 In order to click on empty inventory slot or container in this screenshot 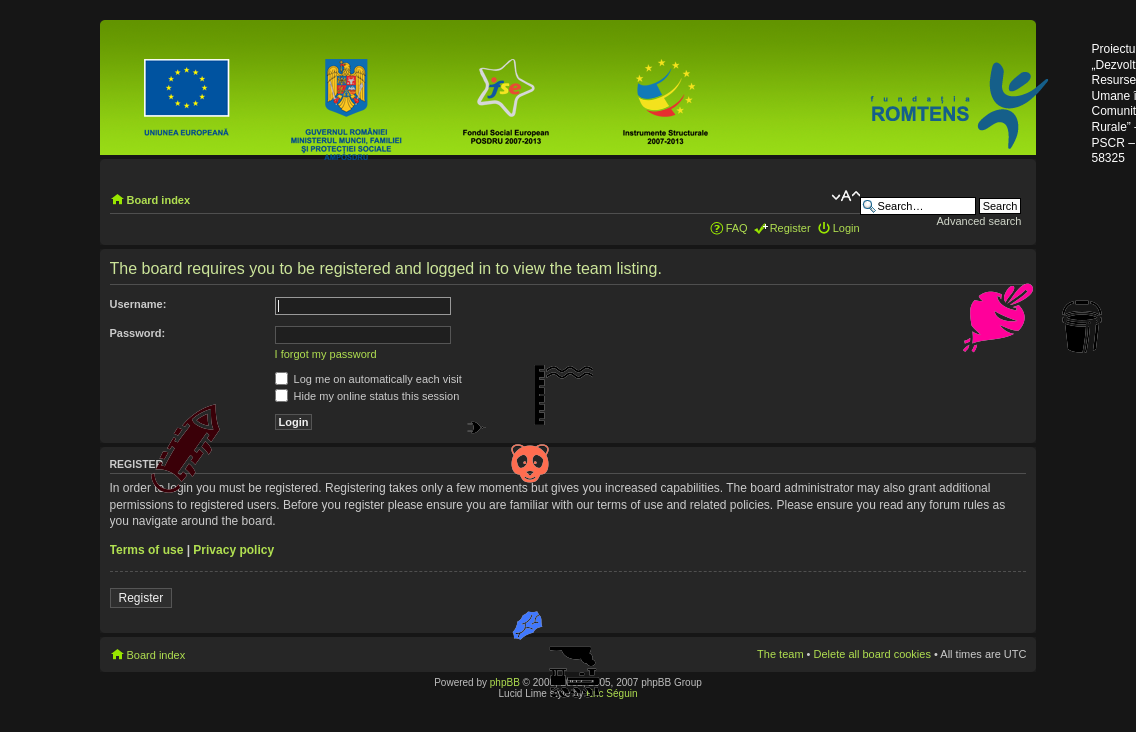, I will do `click(1082, 325)`.